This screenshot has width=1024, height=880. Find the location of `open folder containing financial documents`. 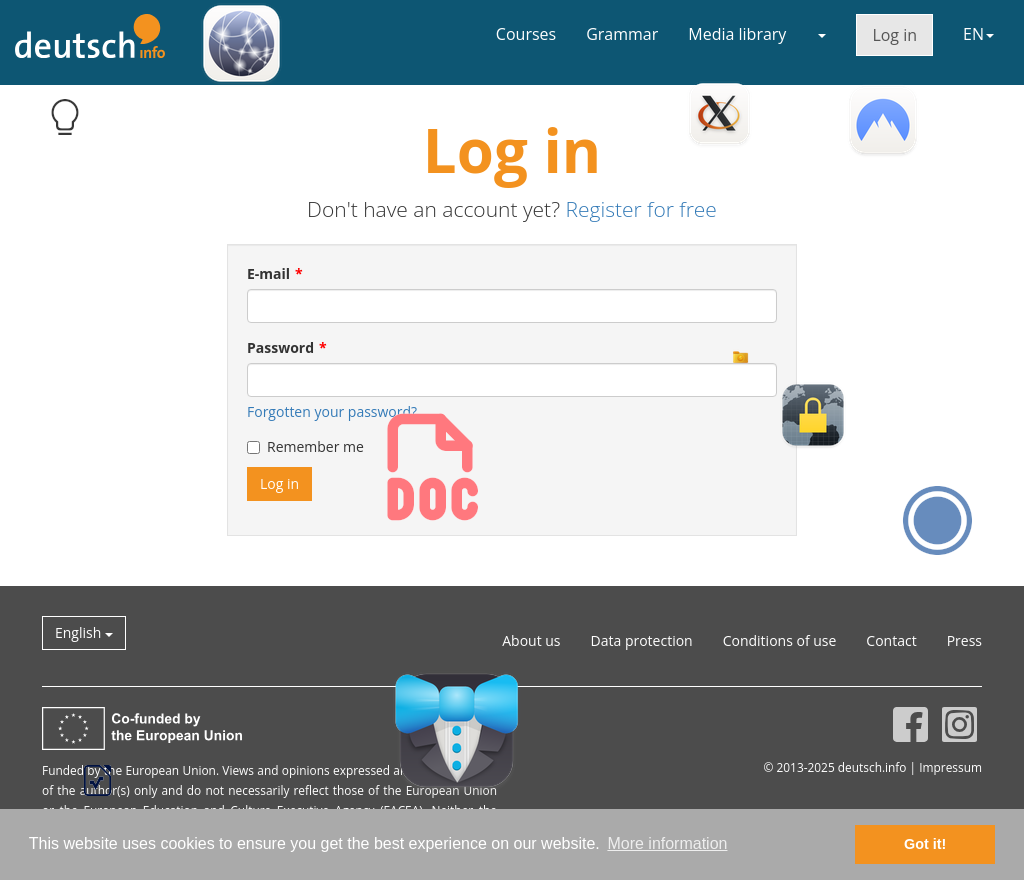

open folder containing financial documents is located at coordinates (740, 357).